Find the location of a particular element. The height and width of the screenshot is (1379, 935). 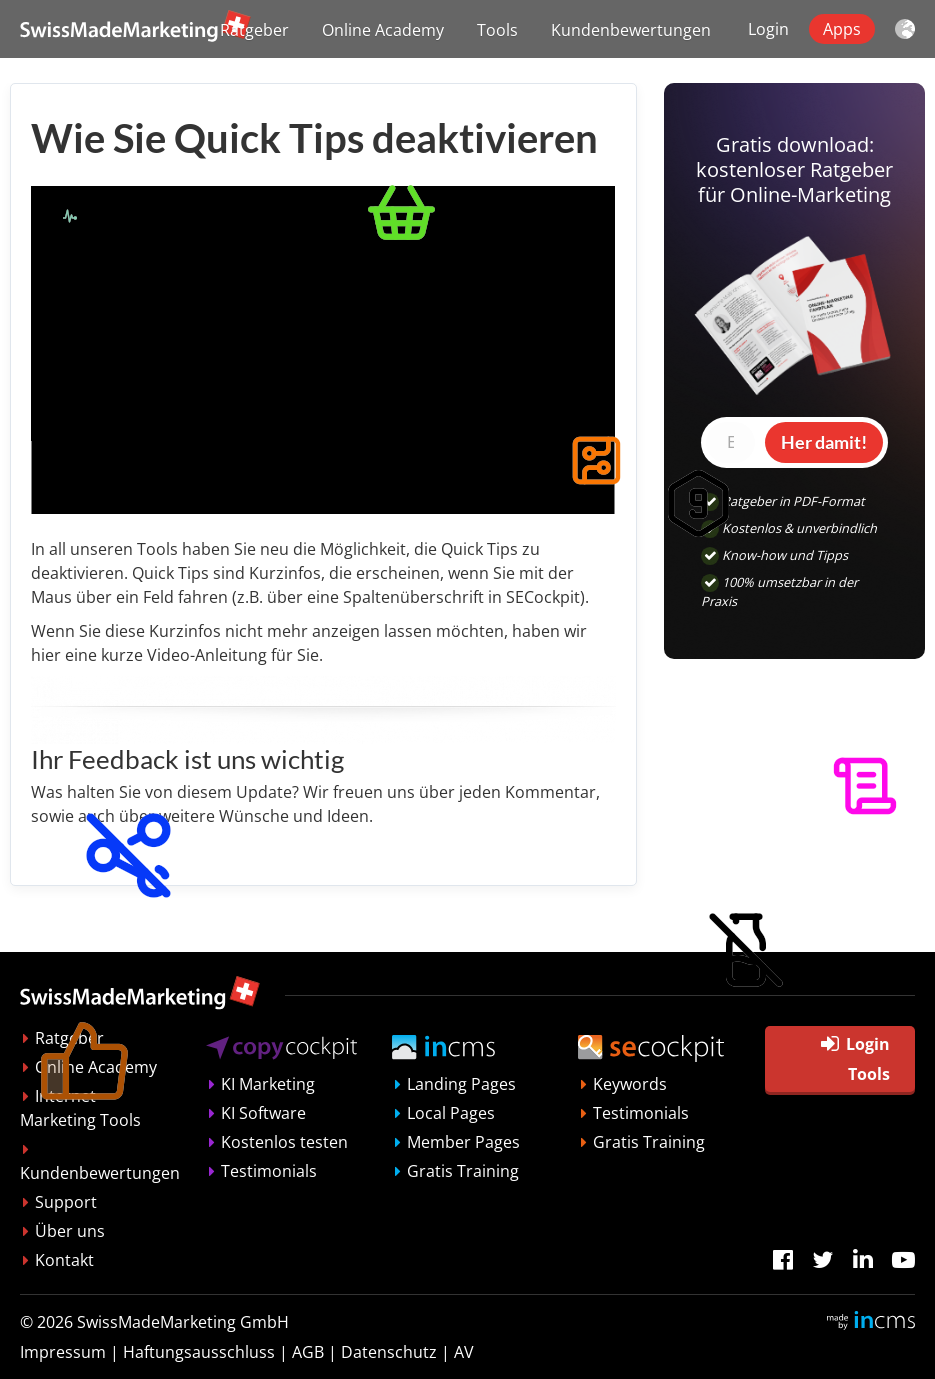

access hardware or system settings is located at coordinates (596, 460).